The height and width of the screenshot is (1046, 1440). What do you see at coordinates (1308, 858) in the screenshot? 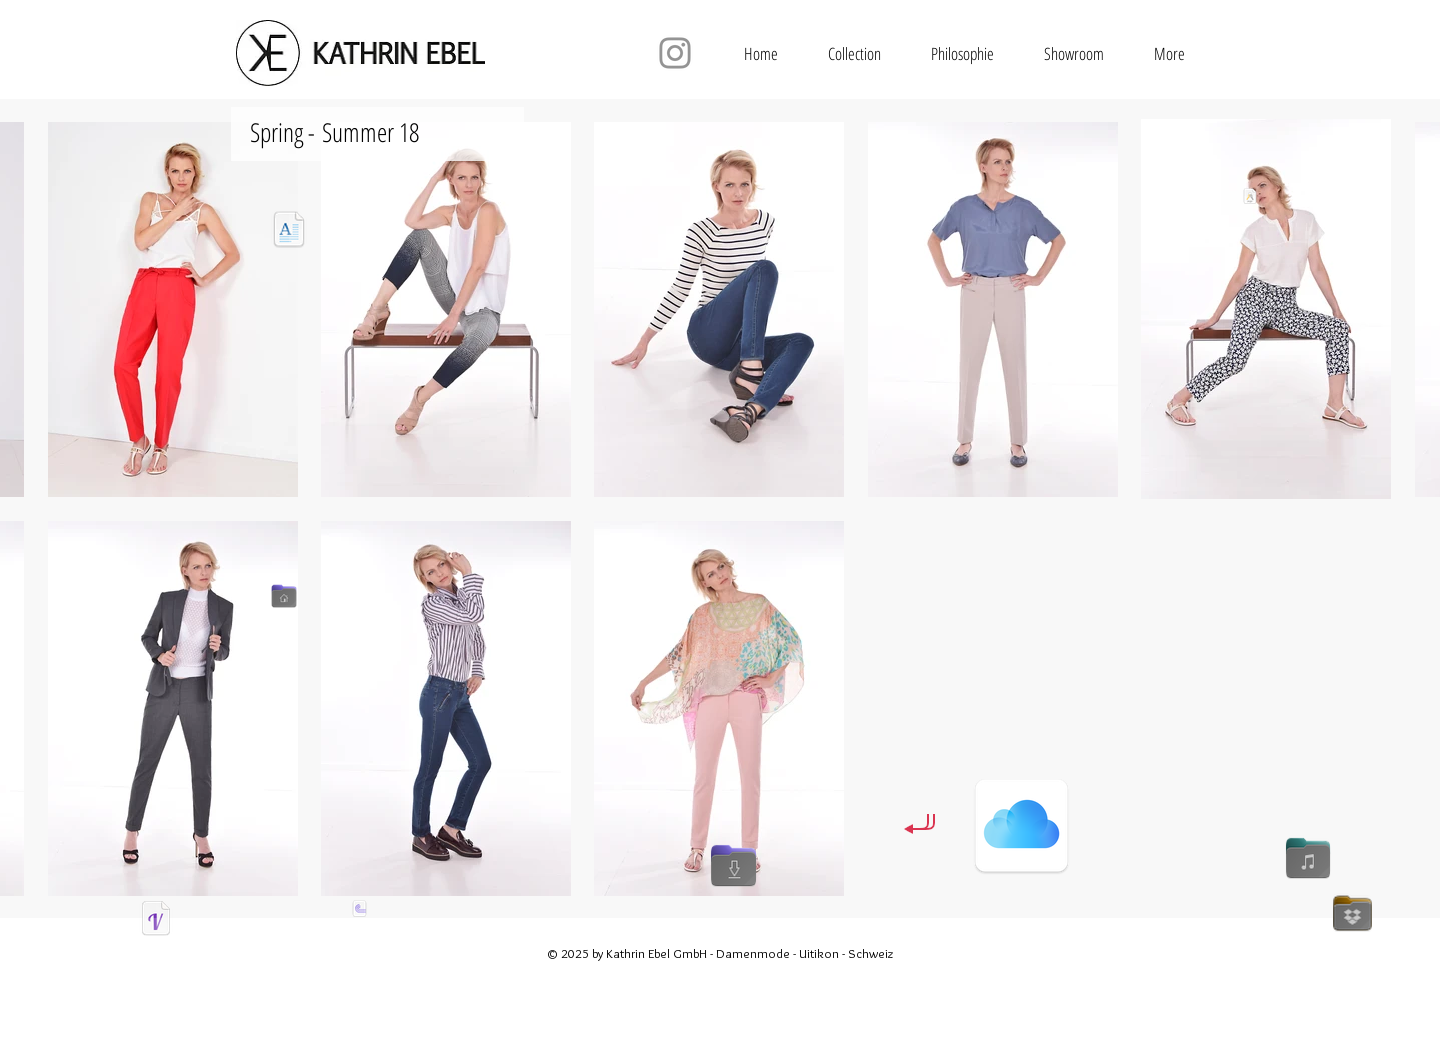
I see `open your music folder` at bounding box center [1308, 858].